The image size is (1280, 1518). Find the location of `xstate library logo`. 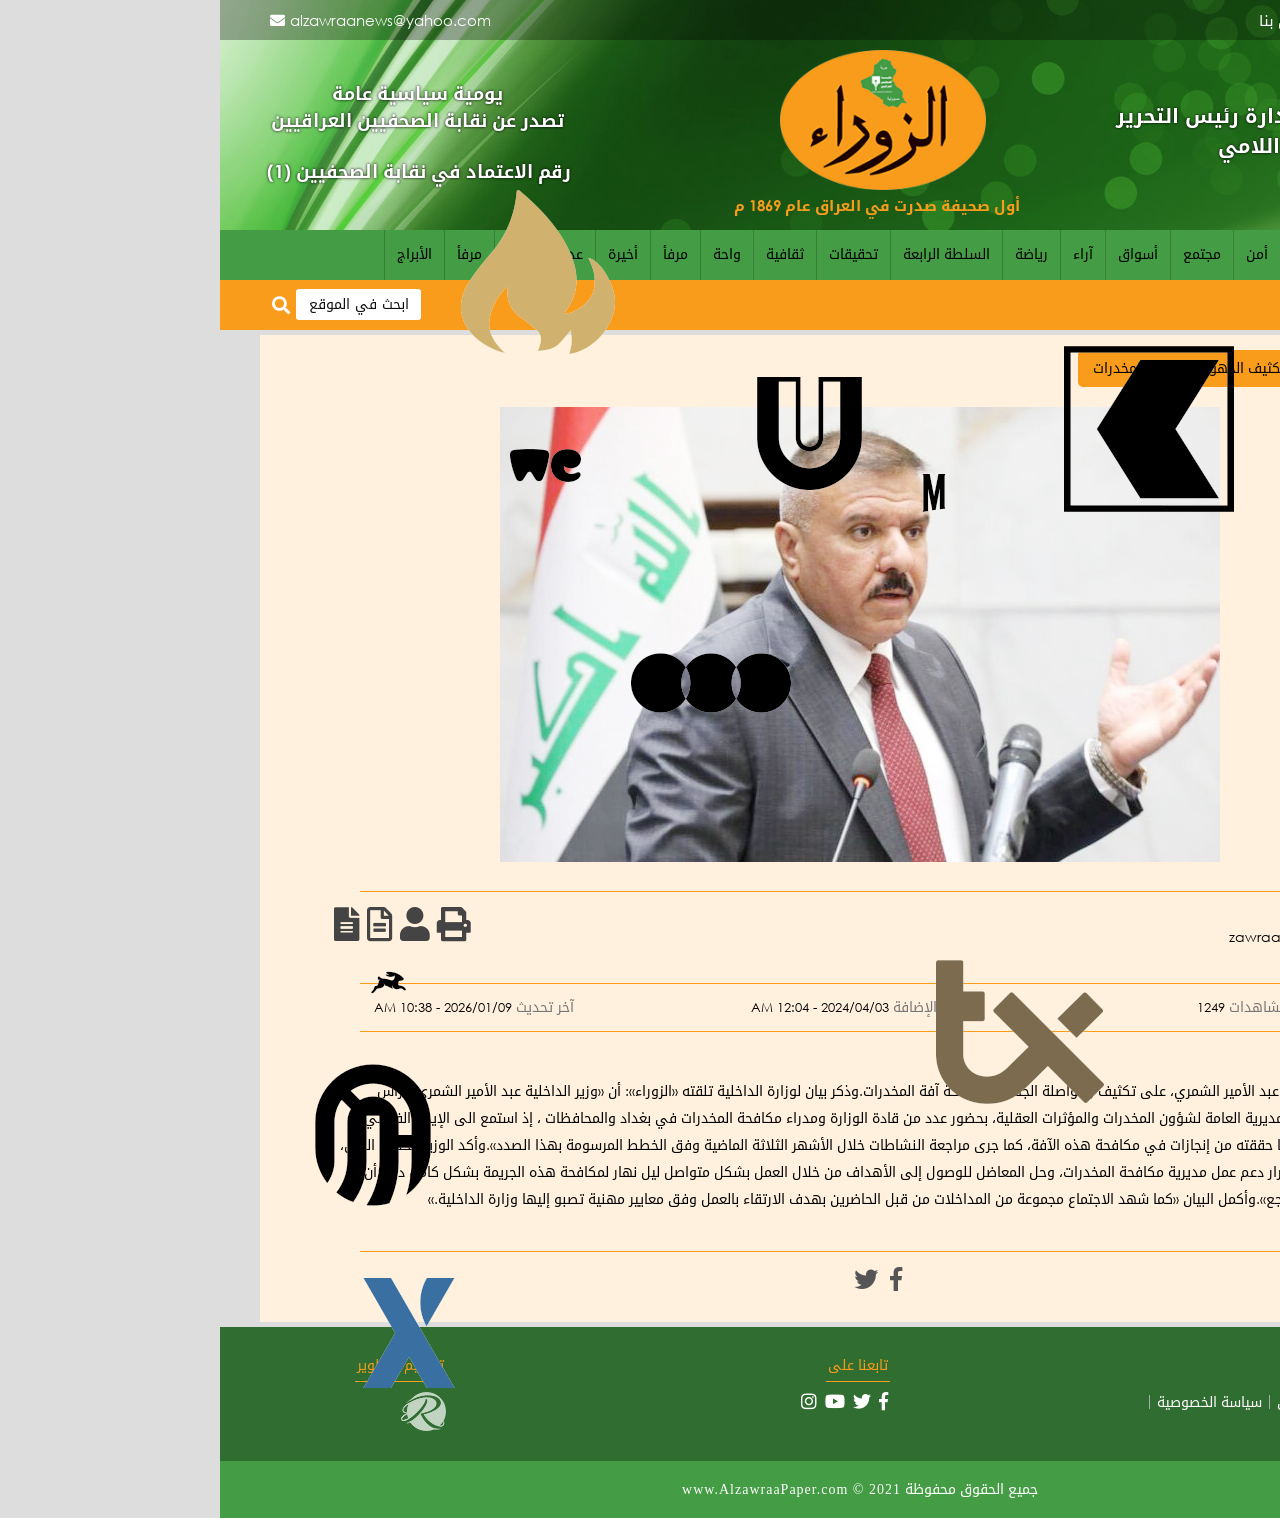

xstate library logo is located at coordinates (409, 1333).